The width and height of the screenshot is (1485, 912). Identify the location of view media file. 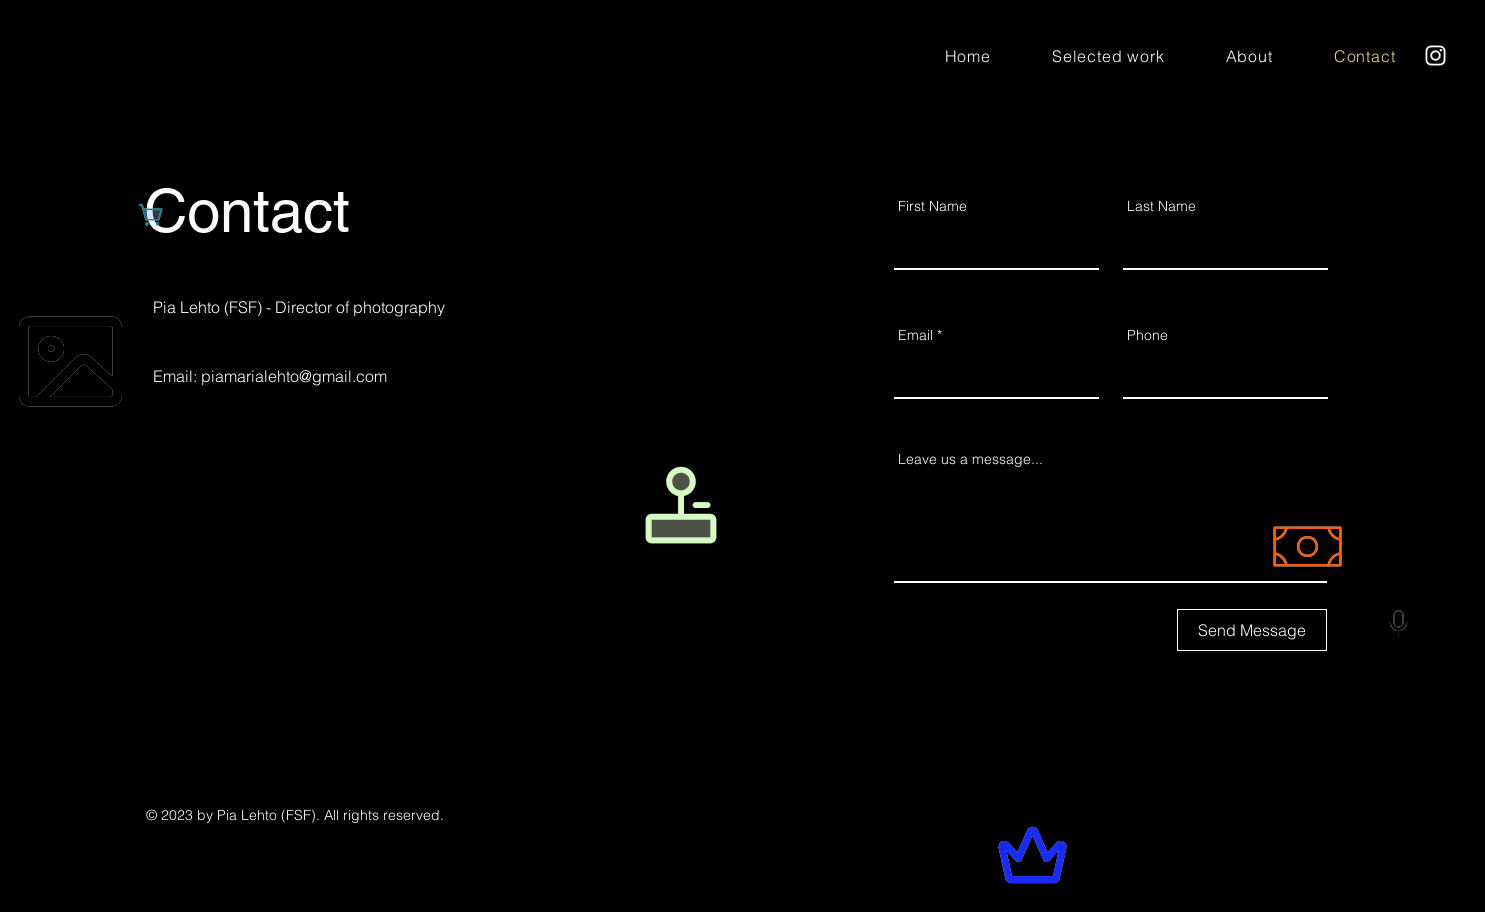
(70, 361).